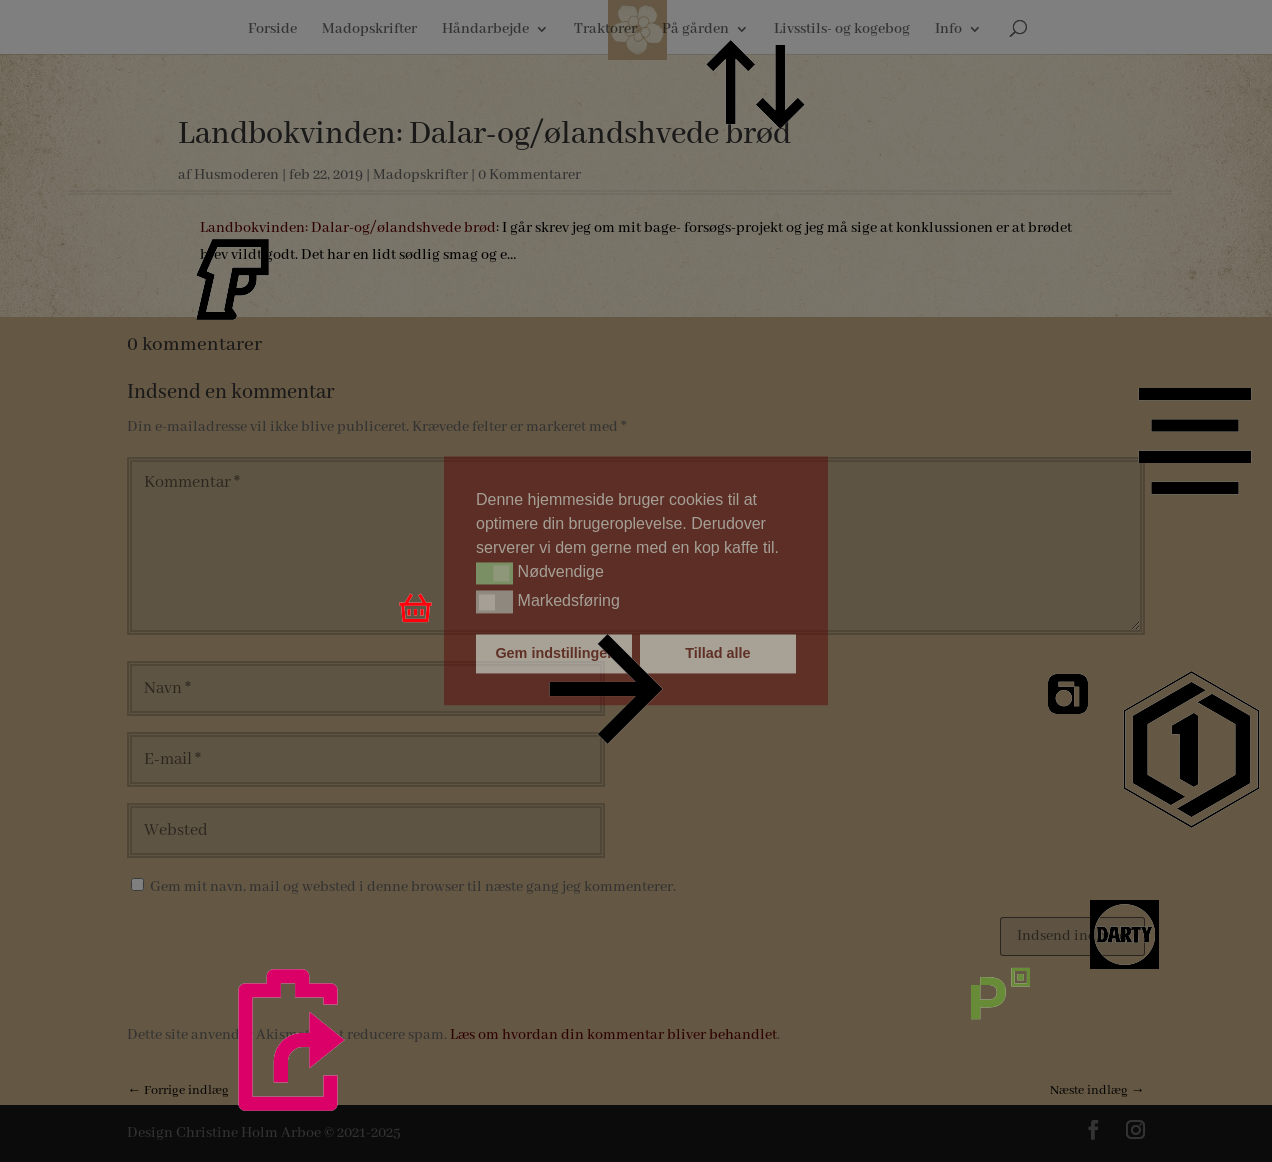  Describe the element at coordinates (232, 279) in the screenshot. I see `check temperature or thermal readings` at that location.